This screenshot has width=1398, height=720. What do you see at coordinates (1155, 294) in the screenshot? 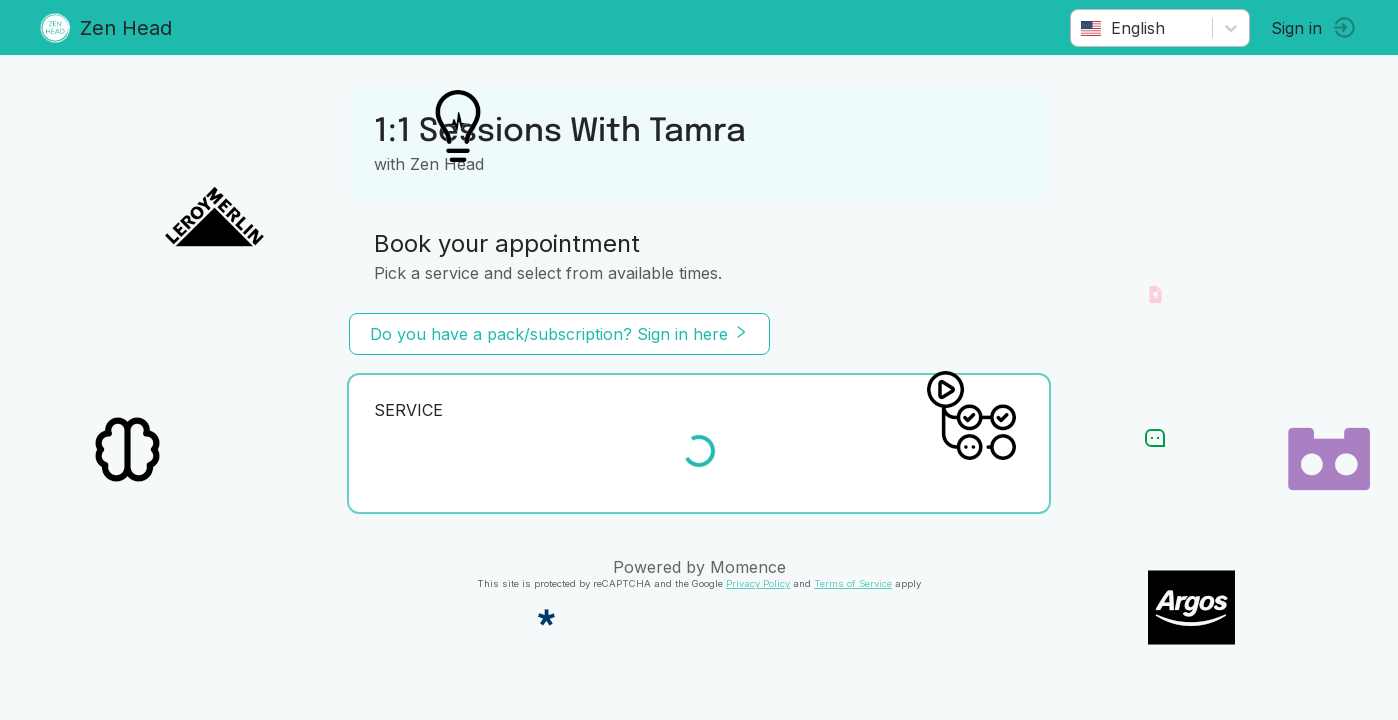
I see `open google keep app` at bounding box center [1155, 294].